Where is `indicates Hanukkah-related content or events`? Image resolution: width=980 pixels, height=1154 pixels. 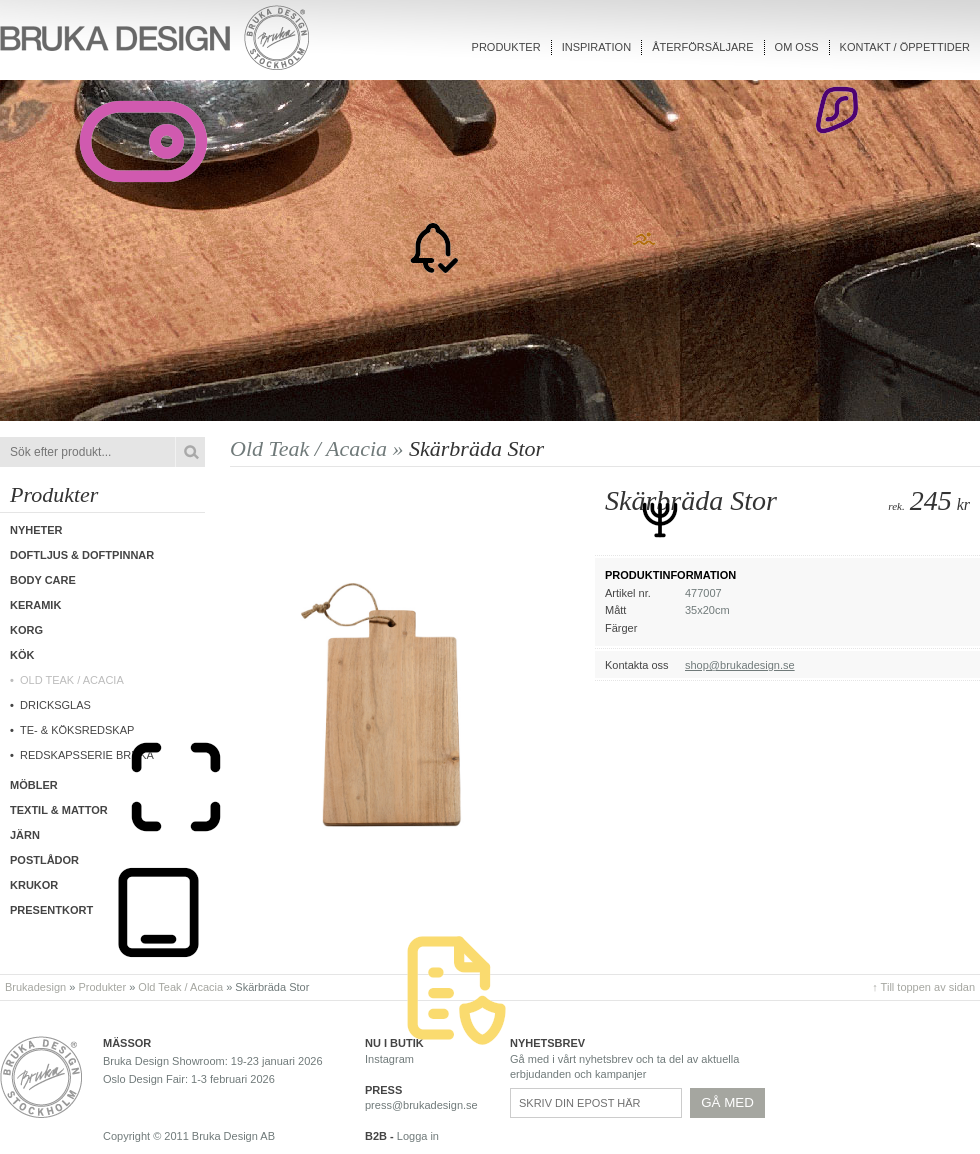 indicates Hanukkah-related content or events is located at coordinates (660, 520).